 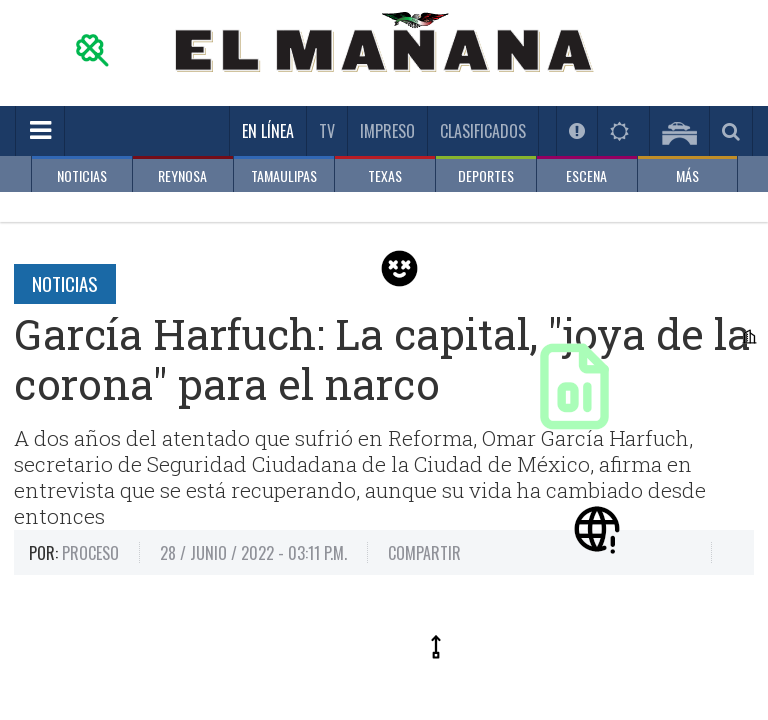 What do you see at coordinates (436, 647) in the screenshot?
I see `move item up in a list or hierarchy` at bounding box center [436, 647].